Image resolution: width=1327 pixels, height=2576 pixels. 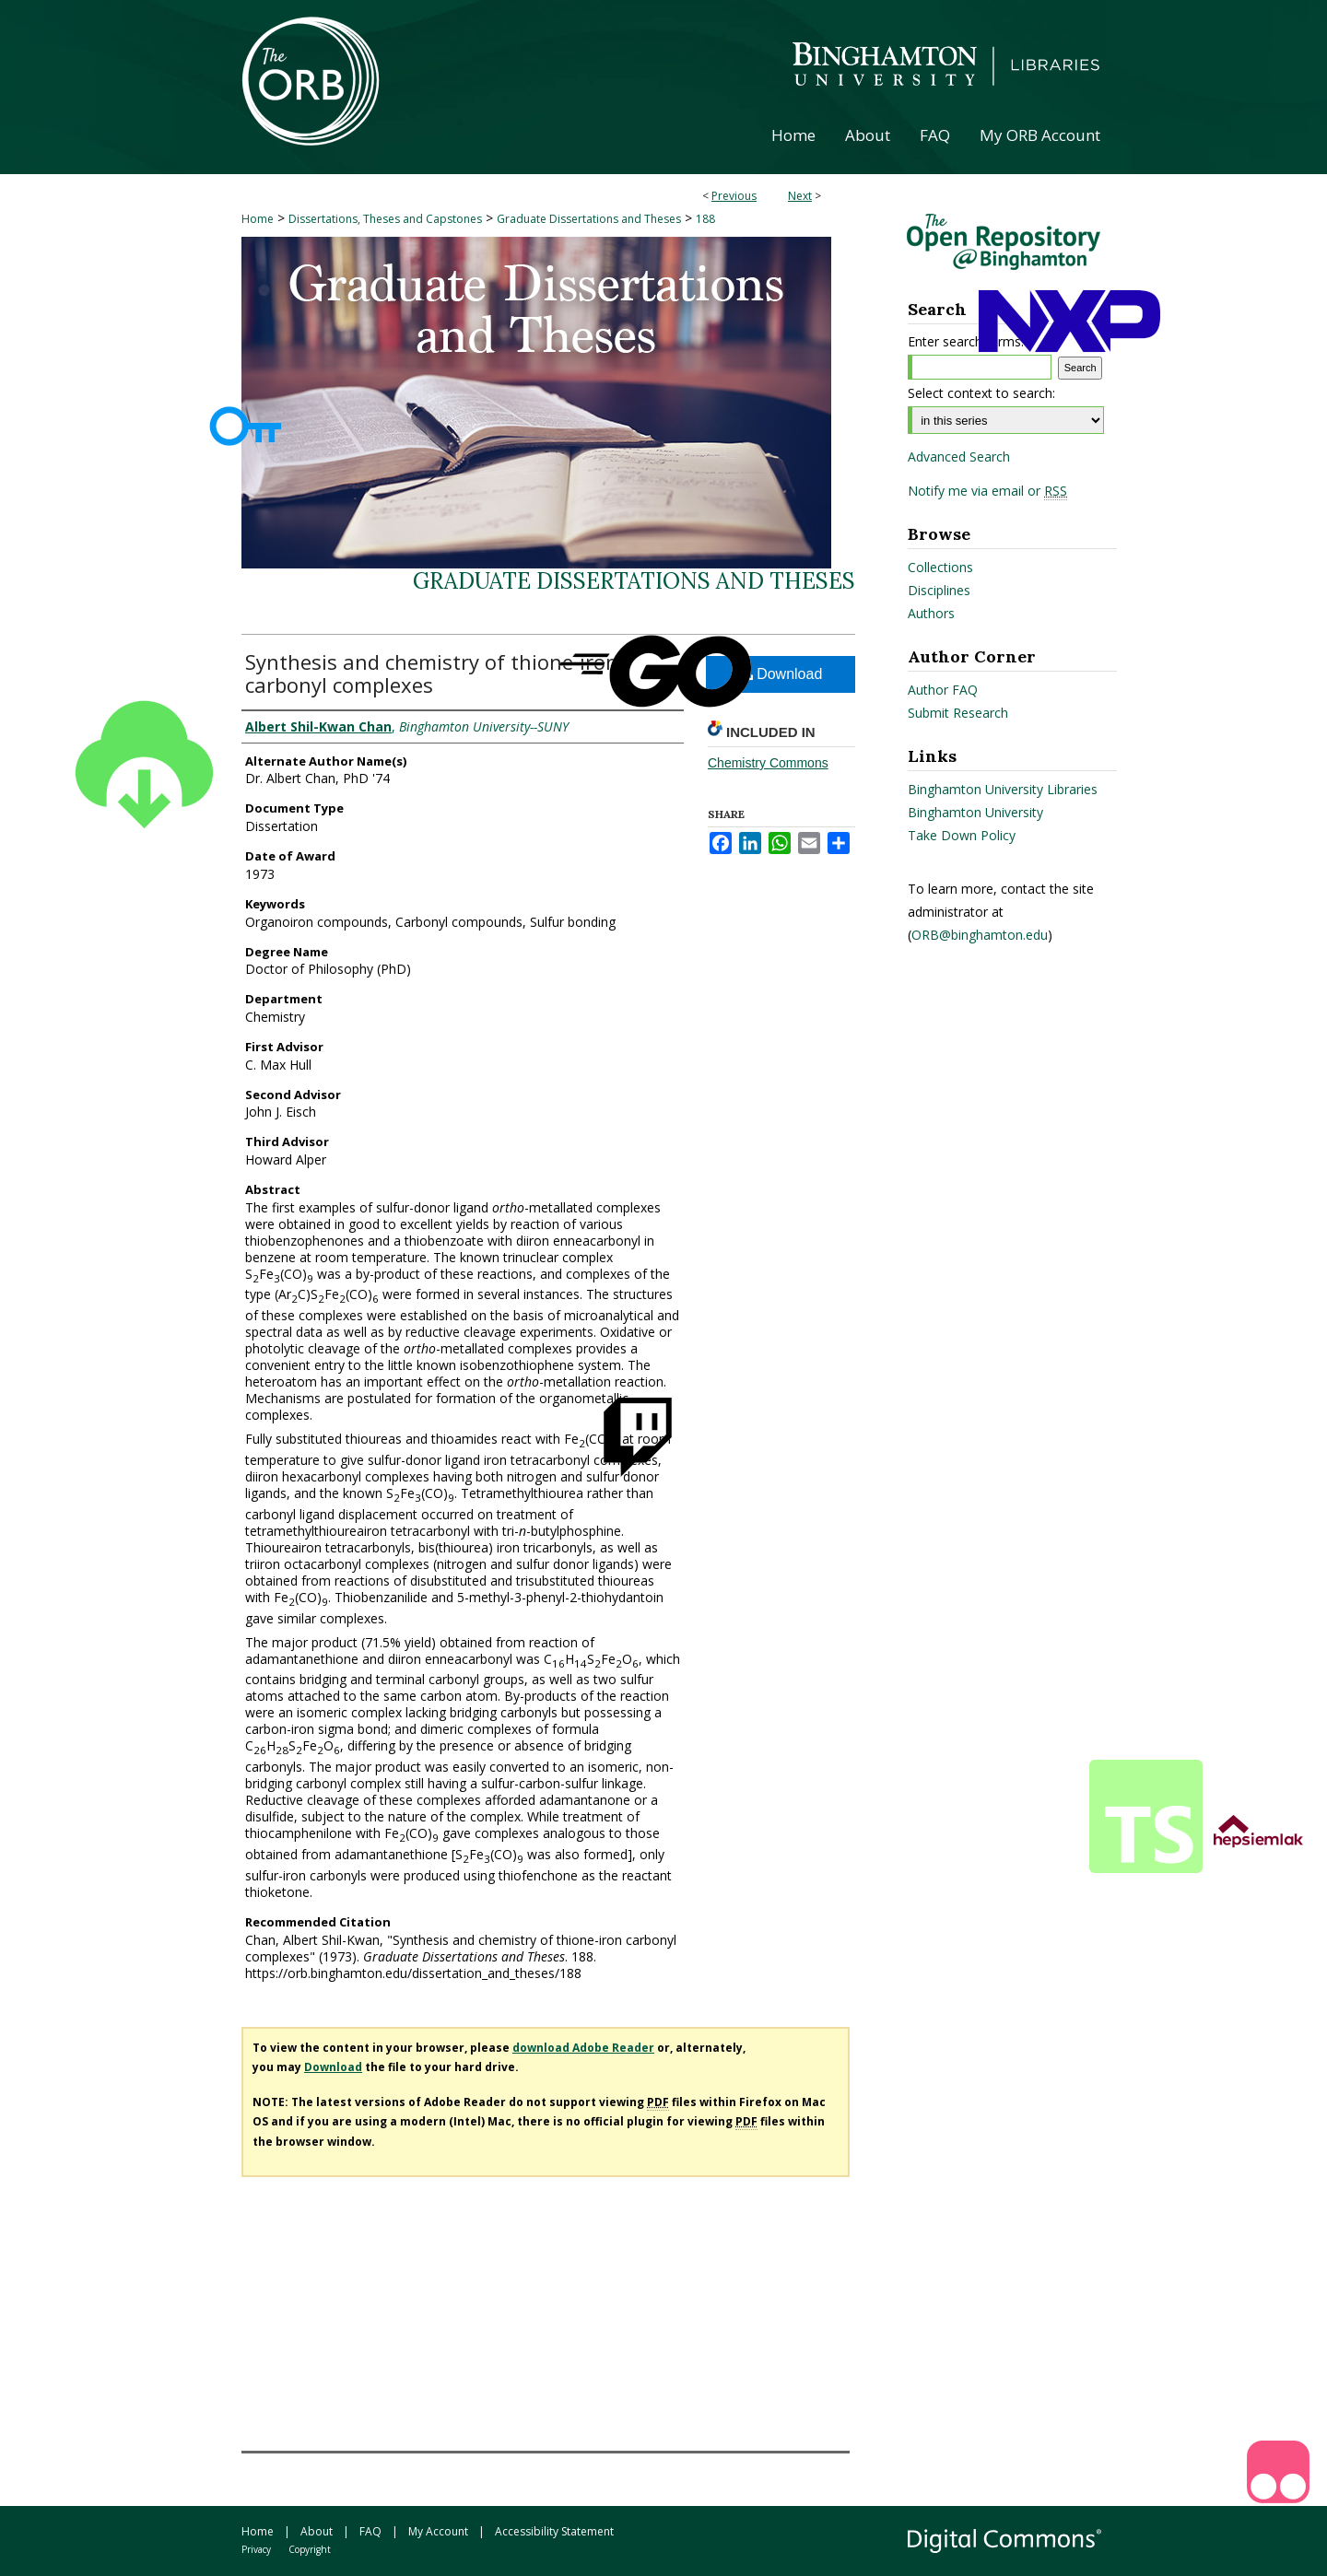 What do you see at coordinates (654, 671) in the screenshot?
I see `go programming language logo` at bounding box center [654, 671].